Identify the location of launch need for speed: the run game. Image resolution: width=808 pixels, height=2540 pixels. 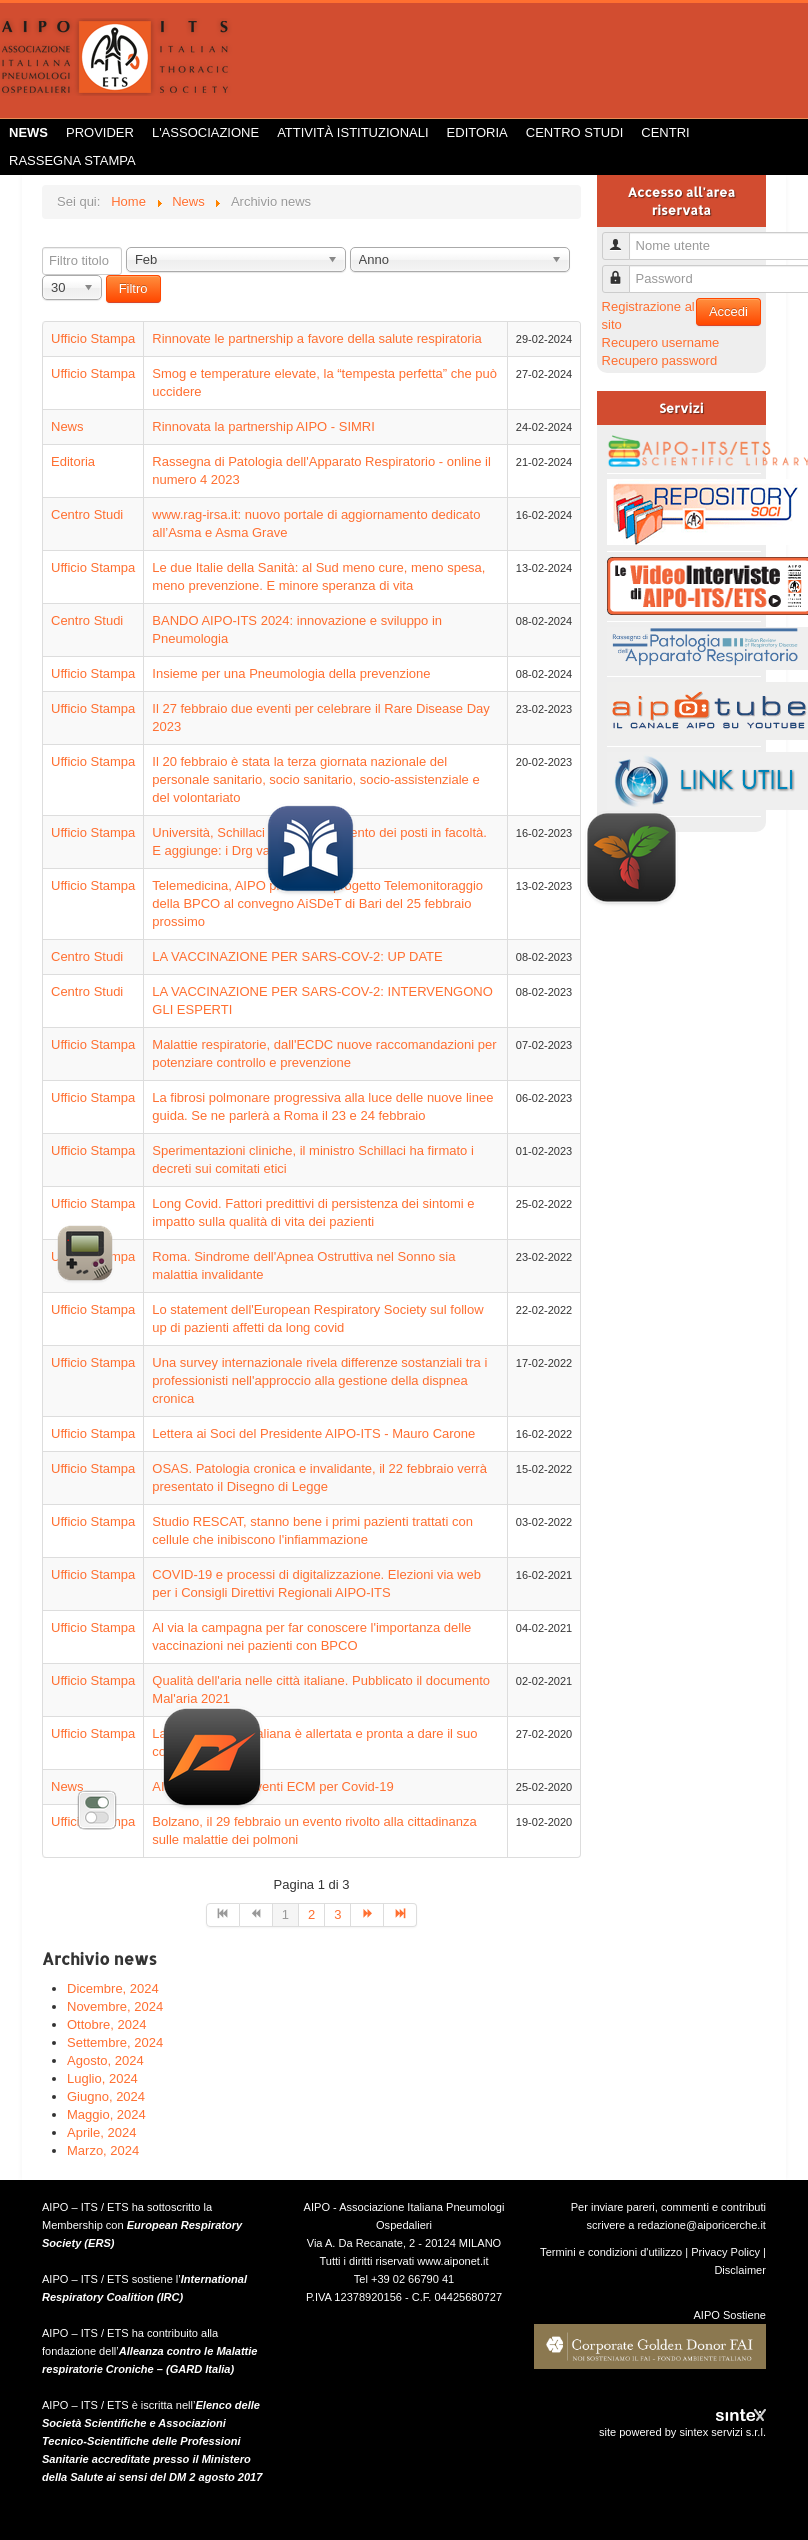
(212, 1757).